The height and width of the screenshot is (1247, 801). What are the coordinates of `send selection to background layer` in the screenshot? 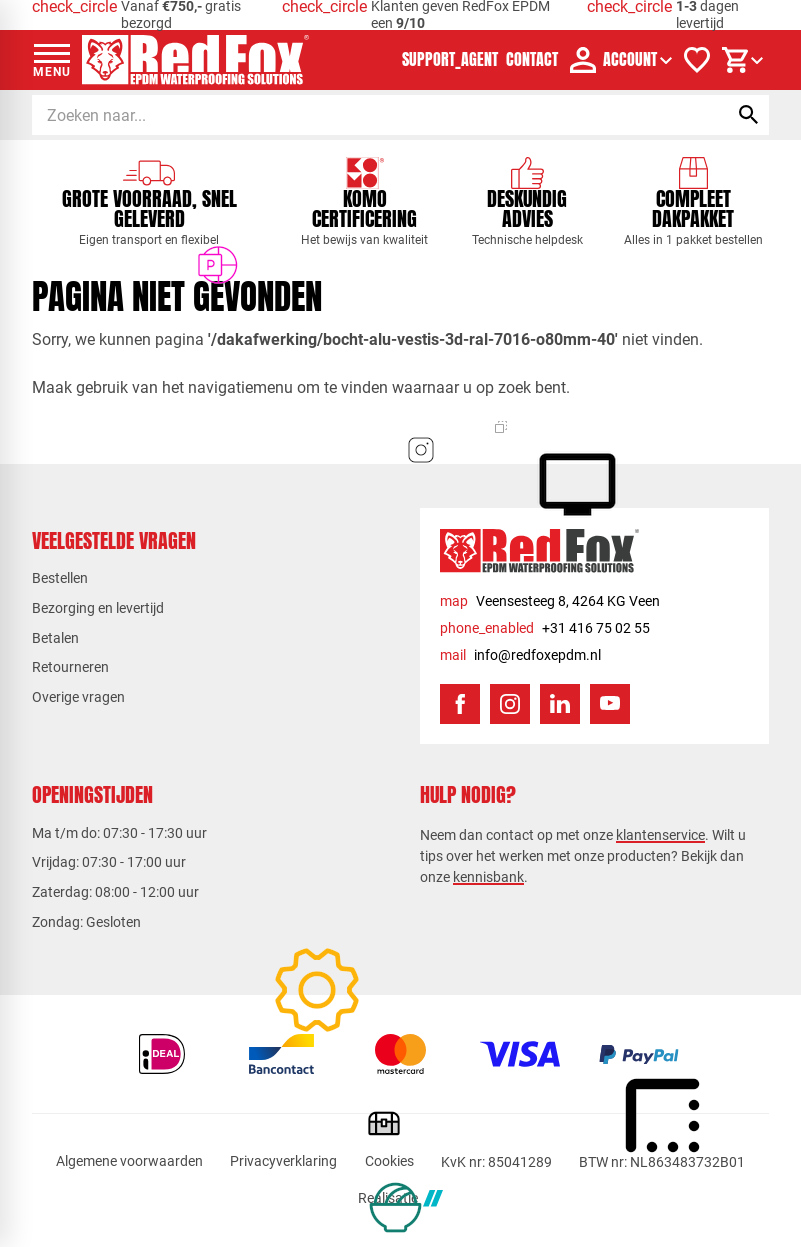 It's located at (501, 427).